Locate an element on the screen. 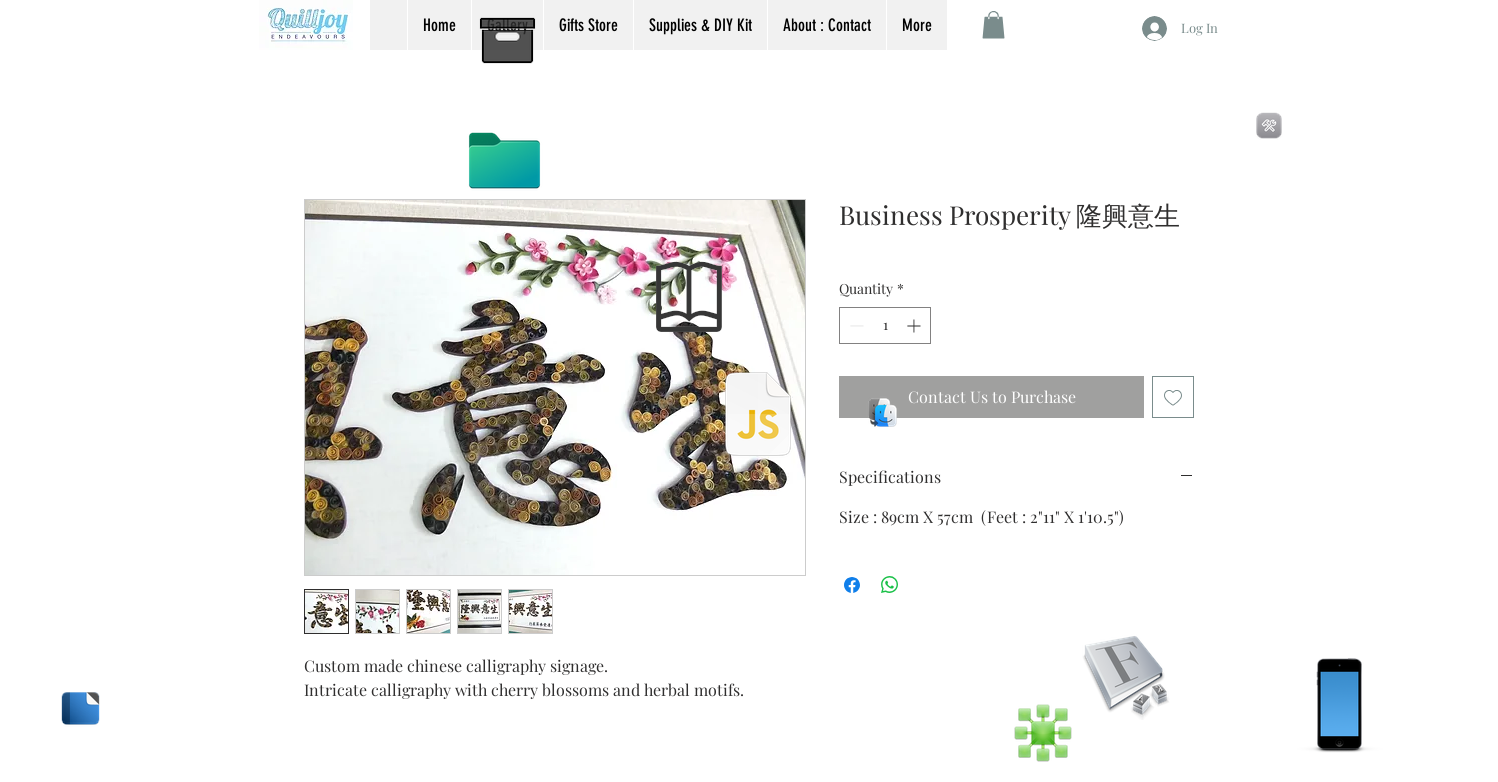  change desktop wallpaper settings is located at coordinates (80, 707).